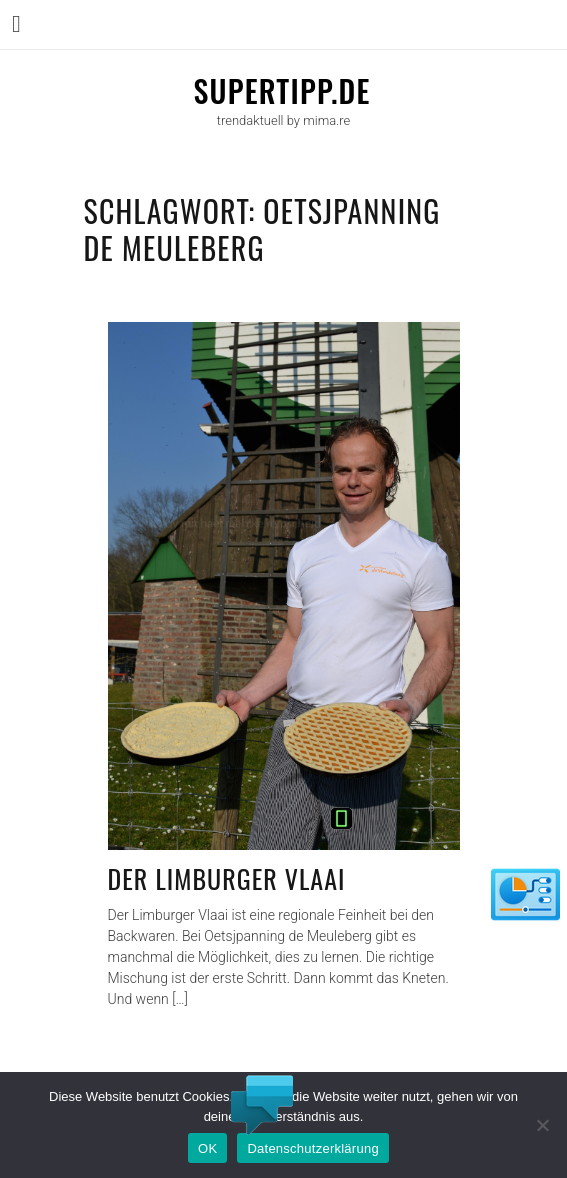  What do you see at coordinates (262, 1104) in the screenshot?
I see `open the virtual agents app` at bounding box center [262, 1104].